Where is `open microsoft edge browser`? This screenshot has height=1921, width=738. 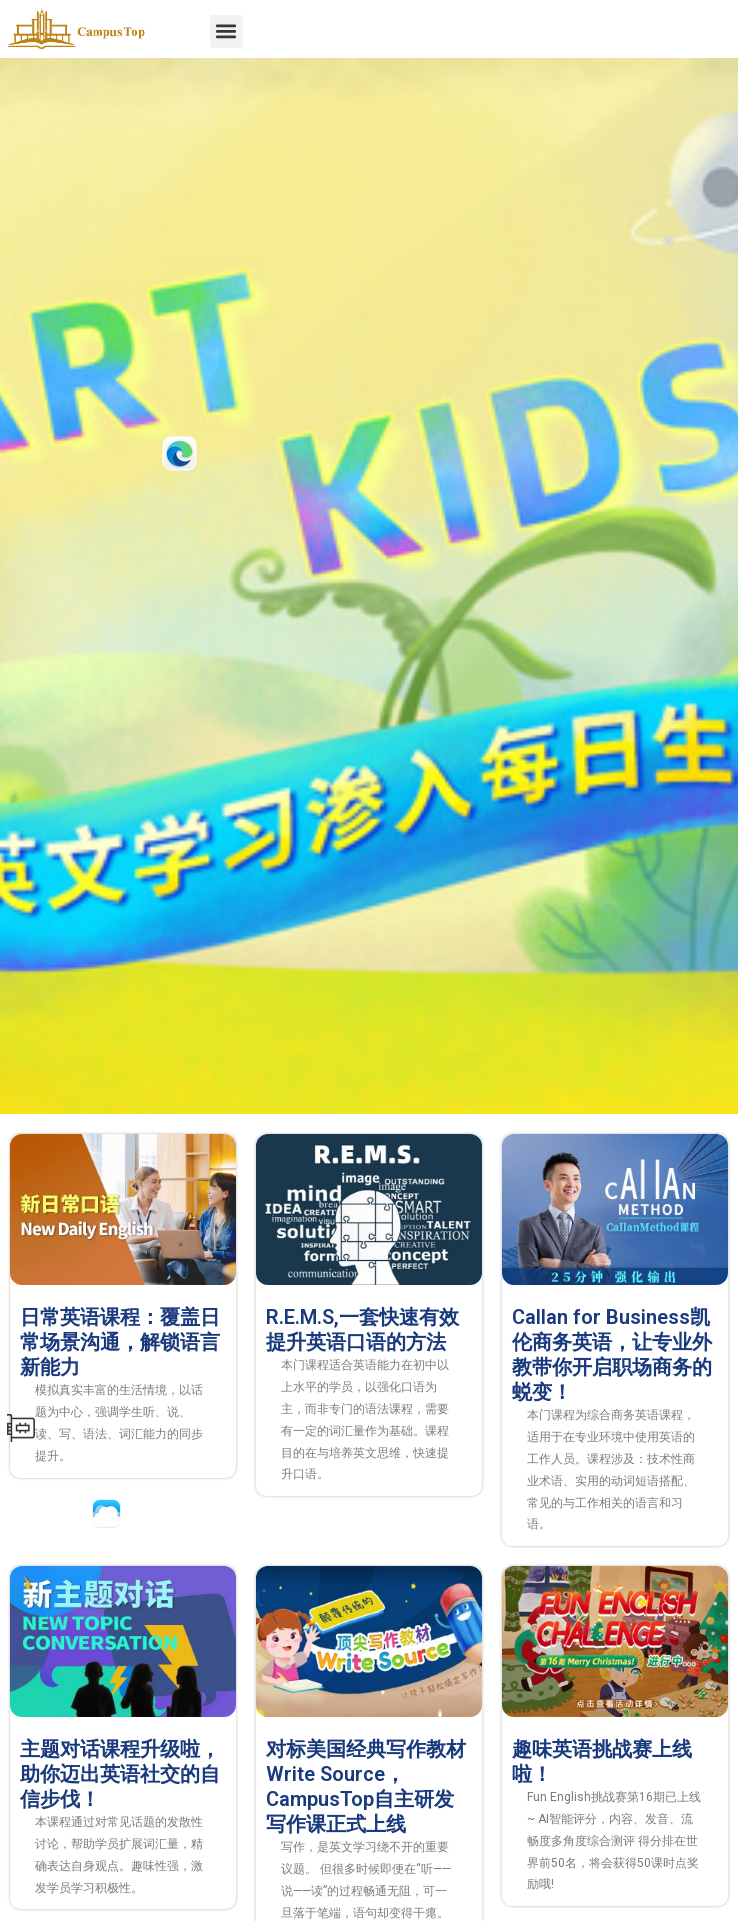
open microsoft edge browser is located at coordinates (179, 453).